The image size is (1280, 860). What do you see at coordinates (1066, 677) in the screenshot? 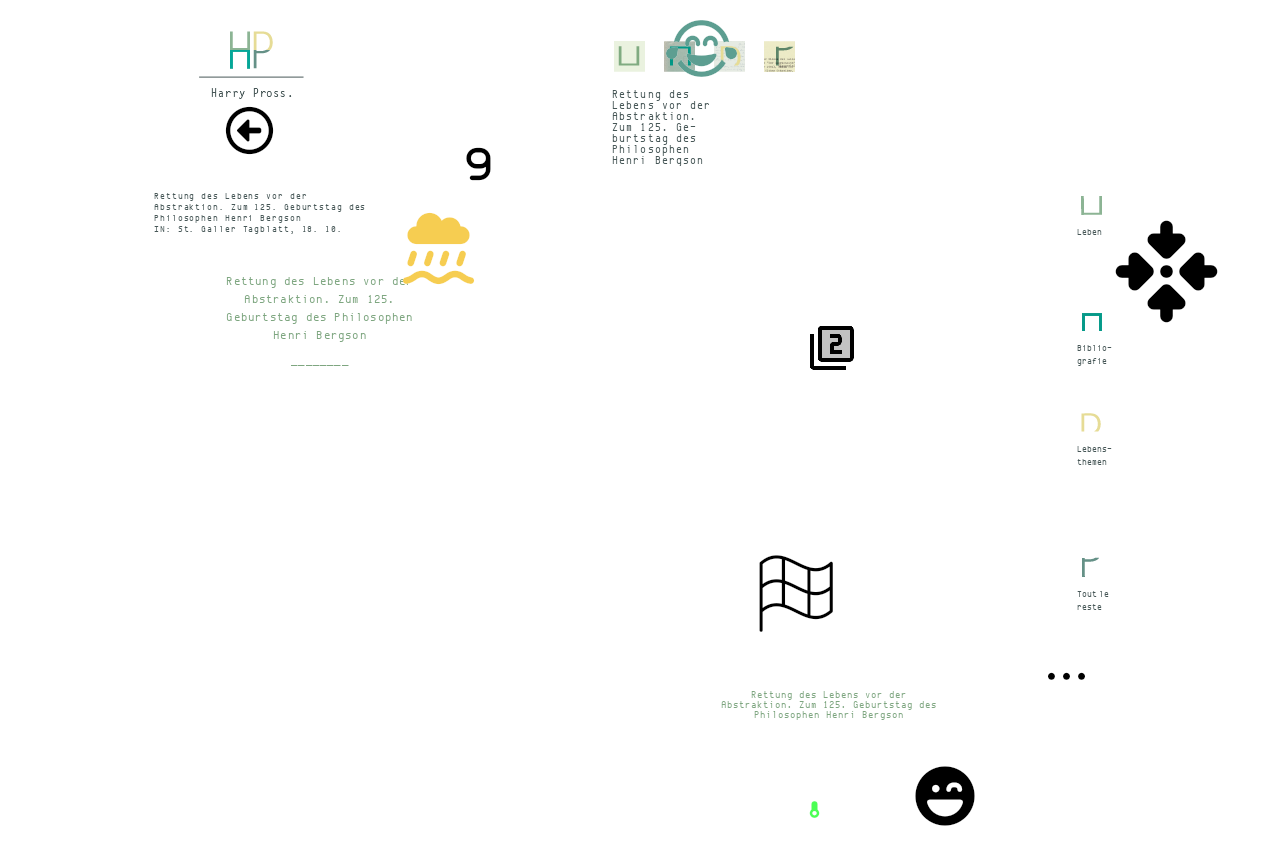
I see `access more options or actions` at bounding box center [1066, 677].